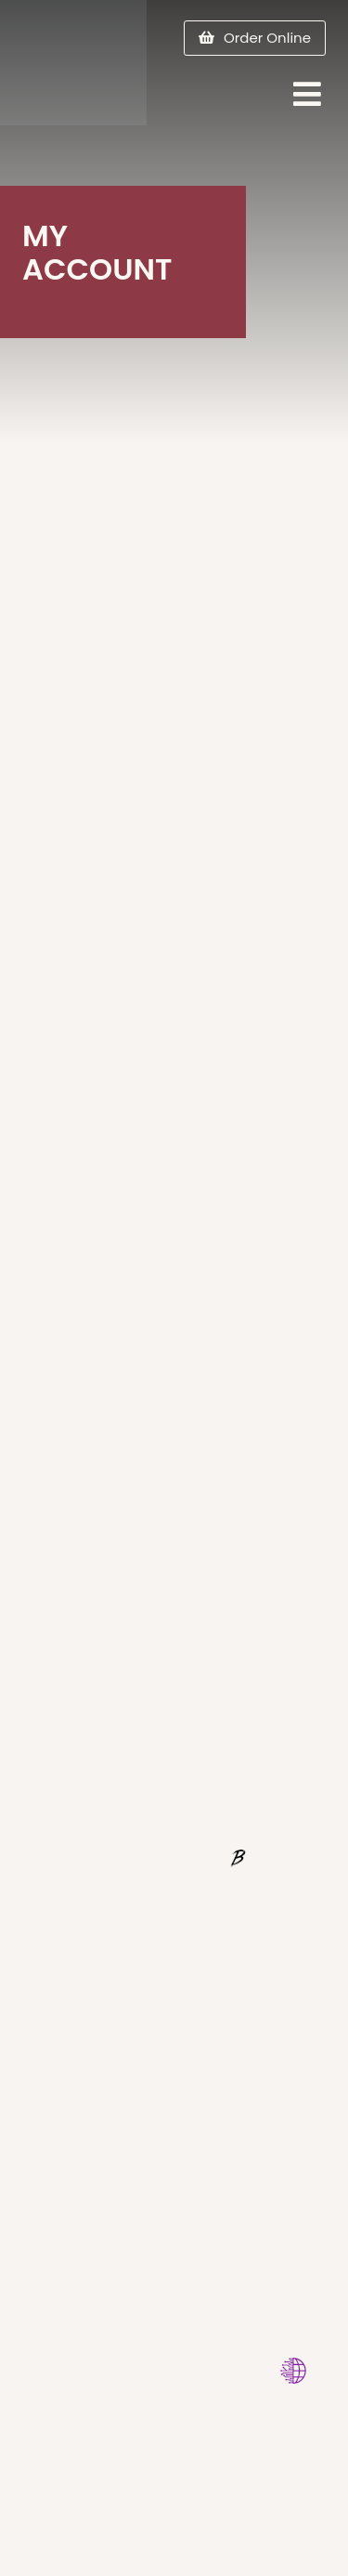 This screenshot has height=2576, width=348. What do you see at coordinates (238, 1858) in the screenshot?
I see `babel javascript compiler logo` at bounding box center [238, 1858].